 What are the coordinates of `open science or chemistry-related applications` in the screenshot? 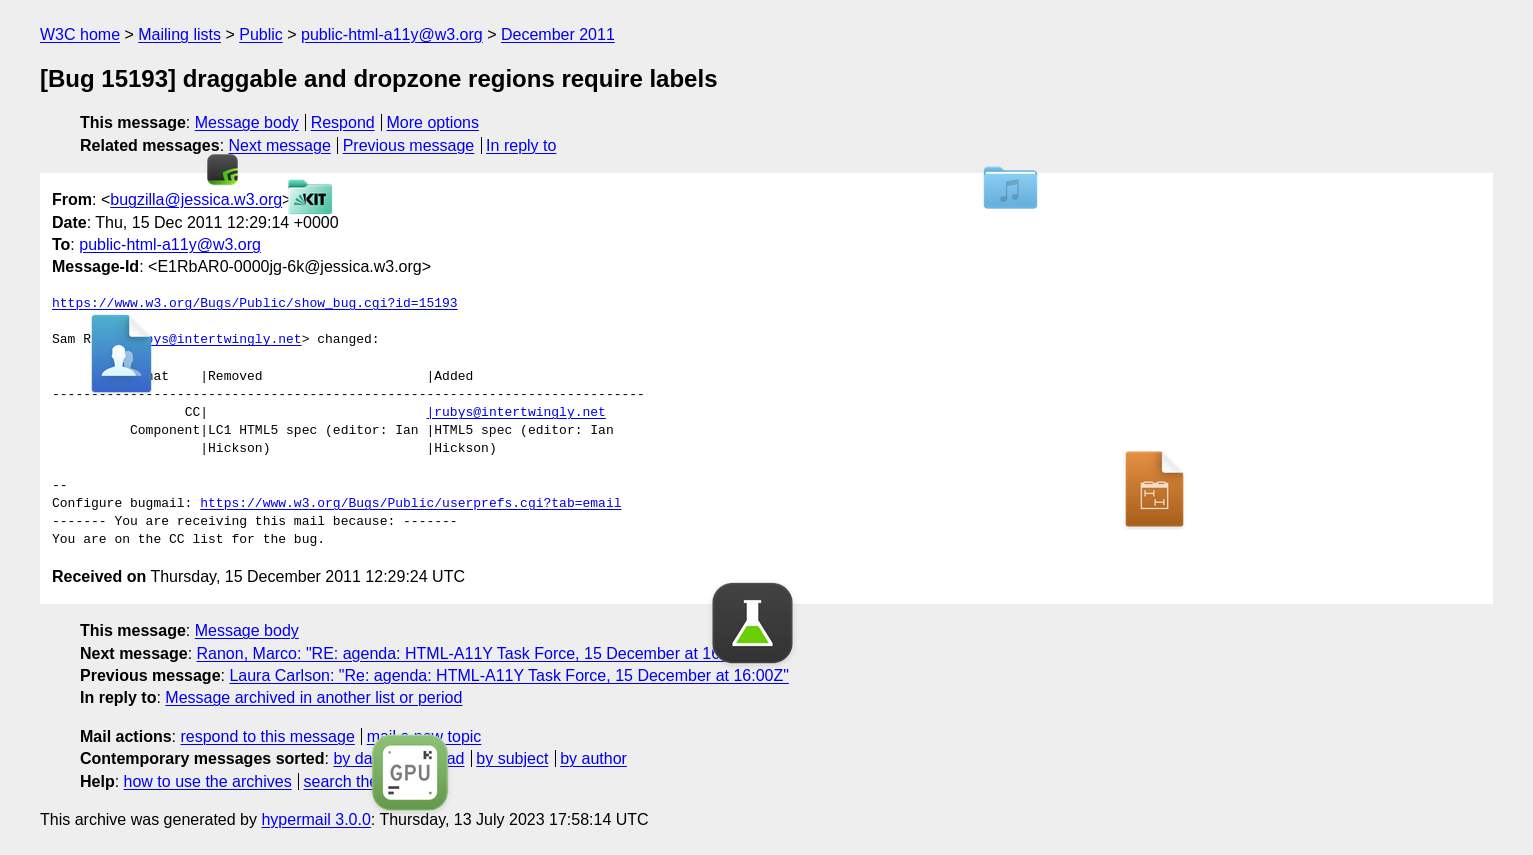 It's located at (752, 624).